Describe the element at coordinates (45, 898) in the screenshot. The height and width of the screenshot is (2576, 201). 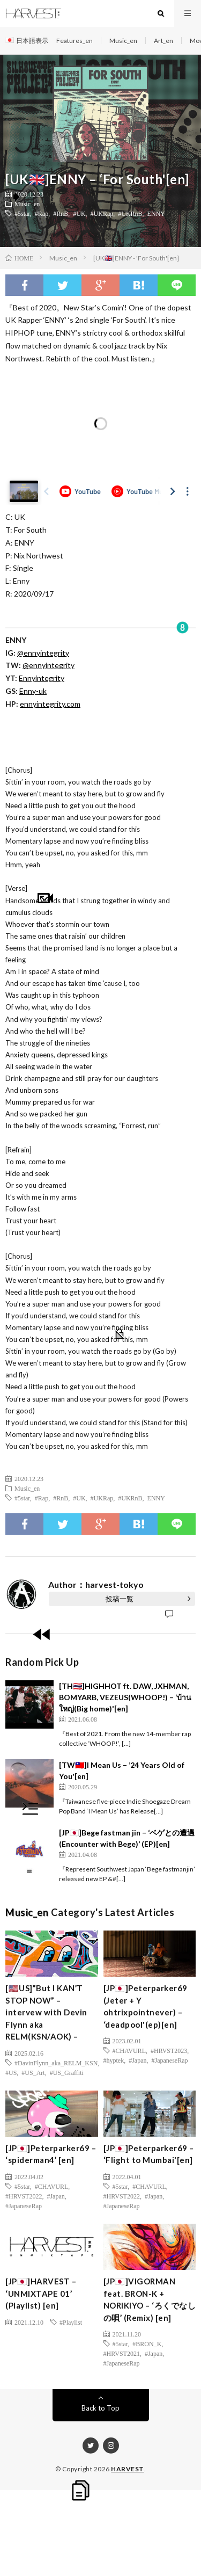
I see `indicates a missed video call` at that location.